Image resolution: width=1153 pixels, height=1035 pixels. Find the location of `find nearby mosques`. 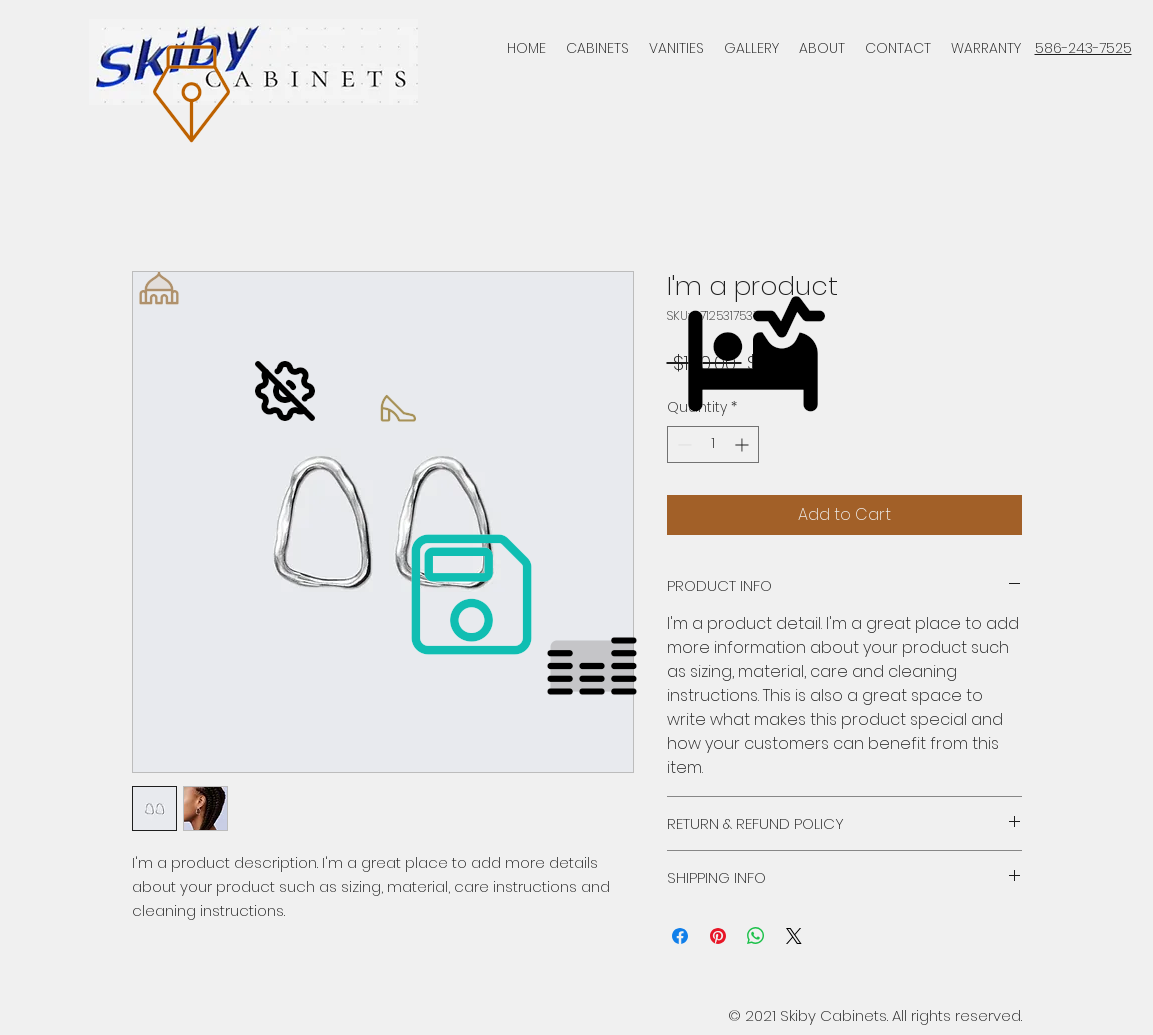

find nearby mosques is located at coordinates (159, 290).